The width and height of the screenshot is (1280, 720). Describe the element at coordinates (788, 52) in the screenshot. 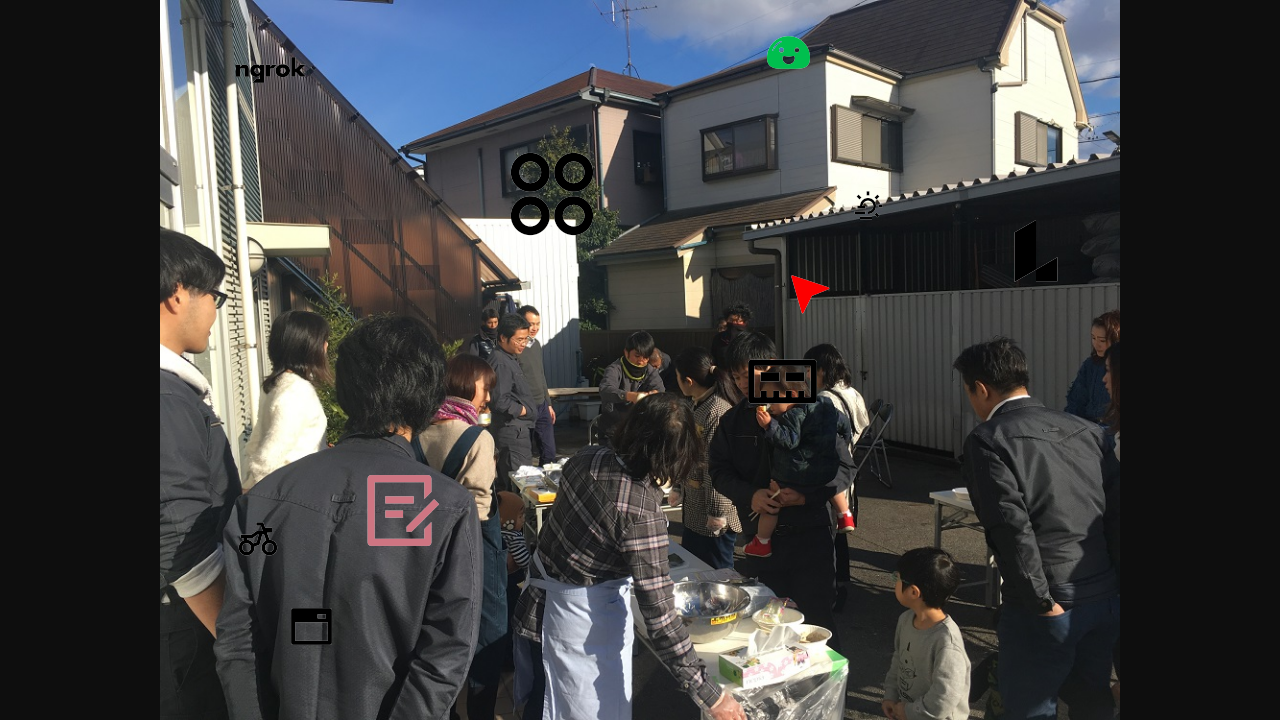

I see `docsify documentation platform logo` at that location.